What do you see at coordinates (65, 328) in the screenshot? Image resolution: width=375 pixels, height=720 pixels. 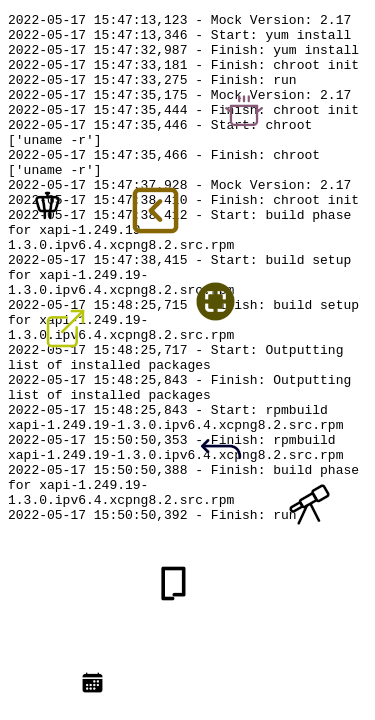 I see `open link in new window` at bounding box center [65, 328].